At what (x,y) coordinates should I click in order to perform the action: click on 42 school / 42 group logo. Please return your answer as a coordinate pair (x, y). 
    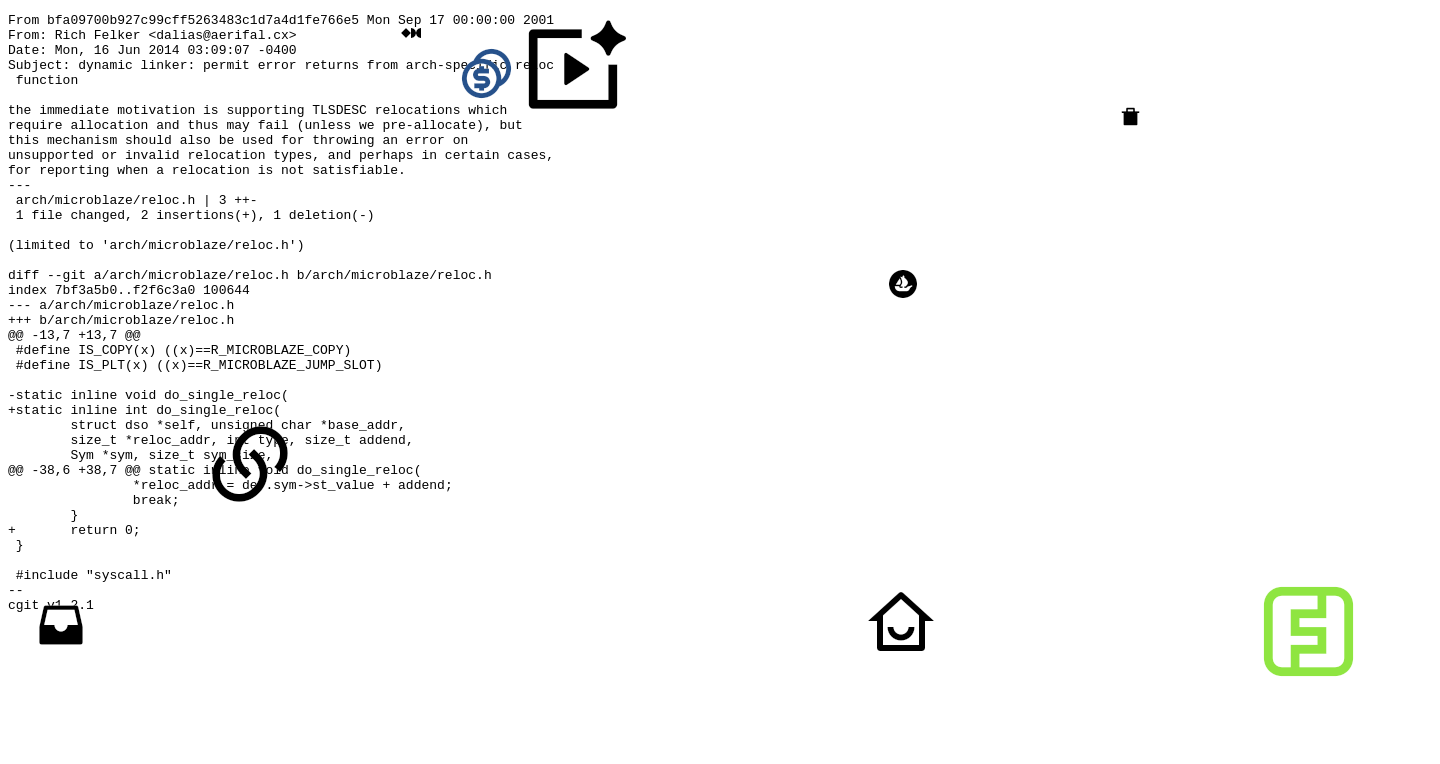
    Looking at the image, I should click on (411, 33).